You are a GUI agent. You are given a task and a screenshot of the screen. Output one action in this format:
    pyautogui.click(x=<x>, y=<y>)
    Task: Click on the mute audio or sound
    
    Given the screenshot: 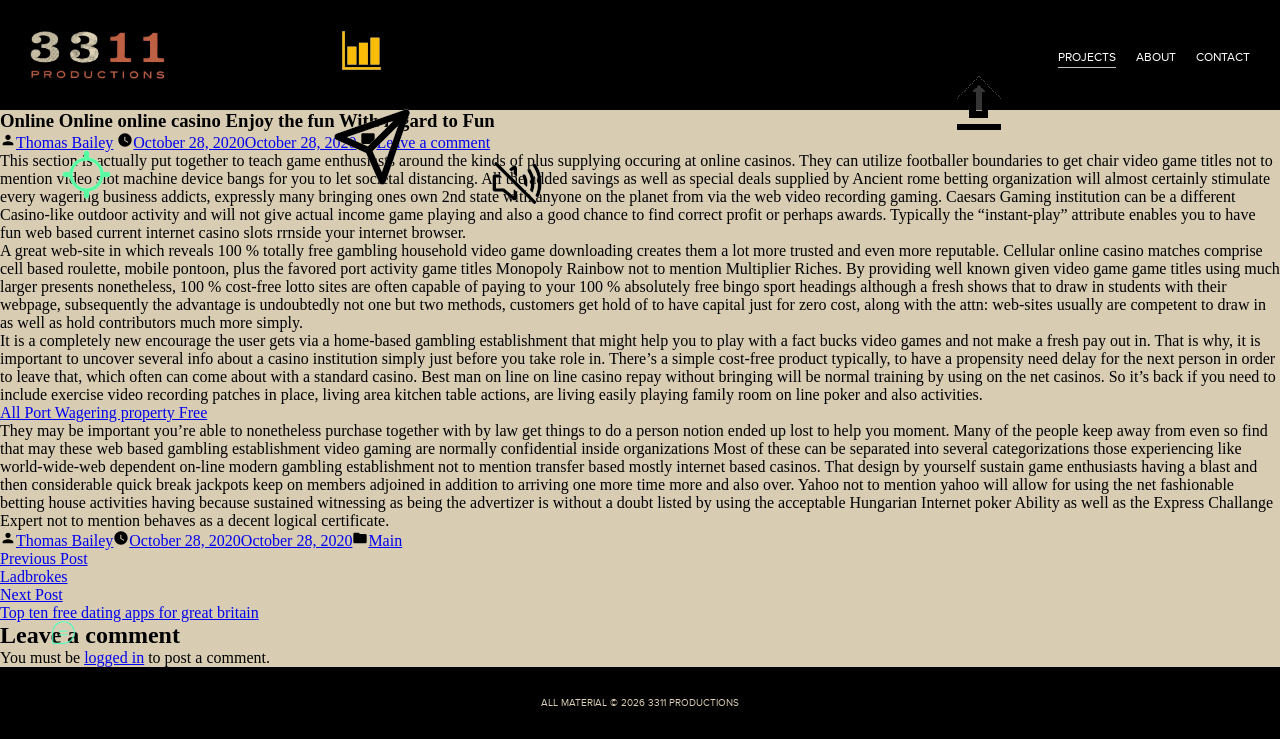 What is the action you would take?
    pyautogui.click(x=517, y=183)
    